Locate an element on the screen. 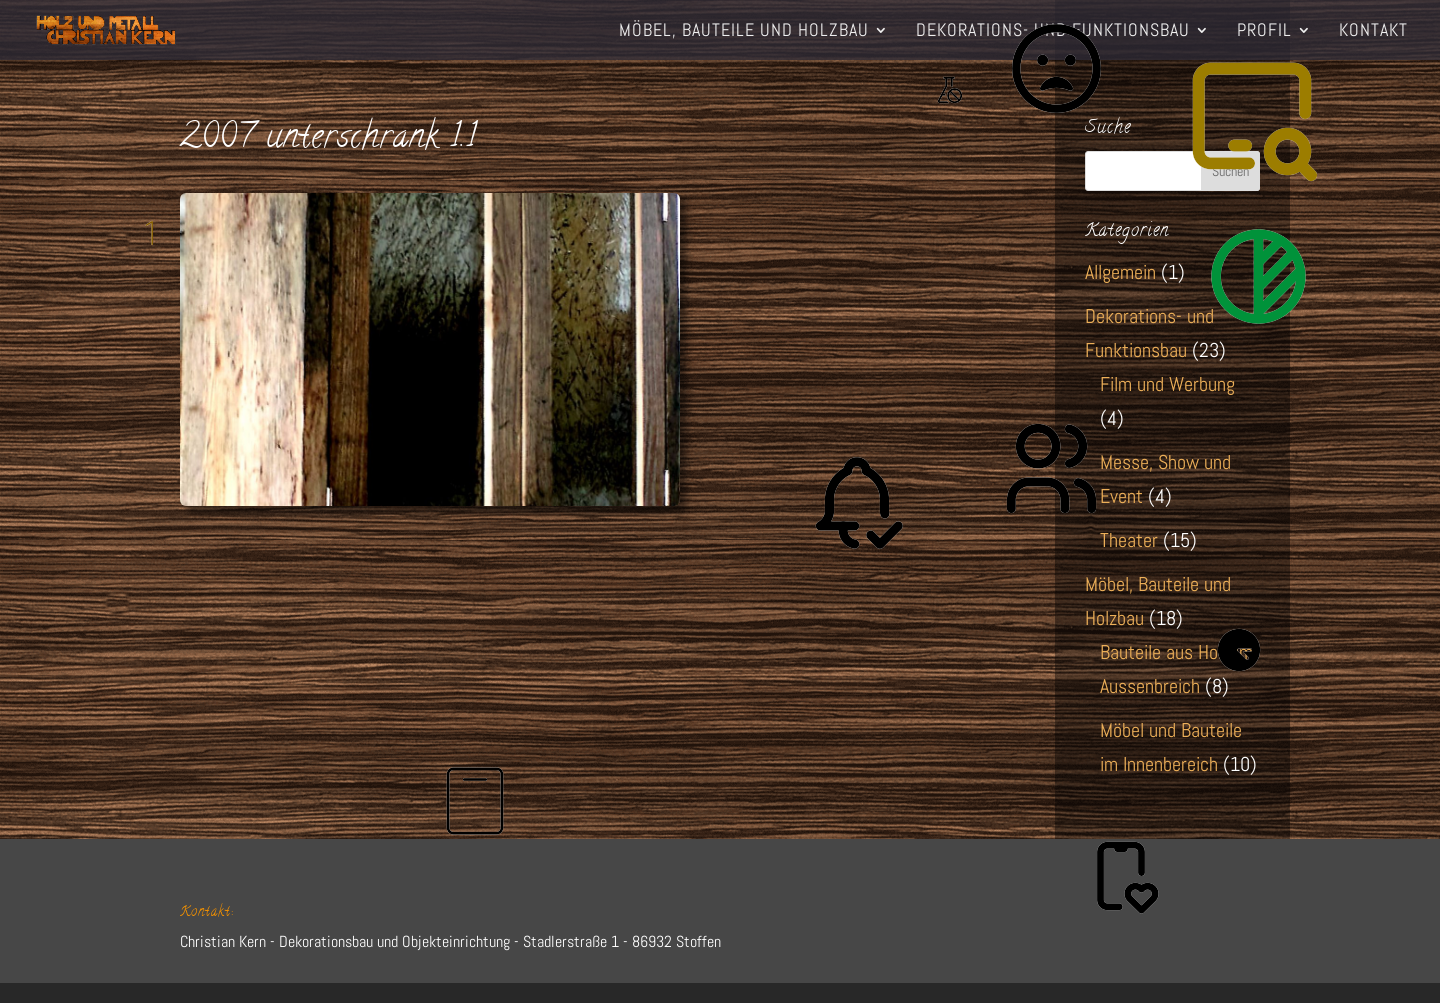 This screenshot has height=1003, width=1440. indicates first place or top ranking is located at coordinates (151, 233).